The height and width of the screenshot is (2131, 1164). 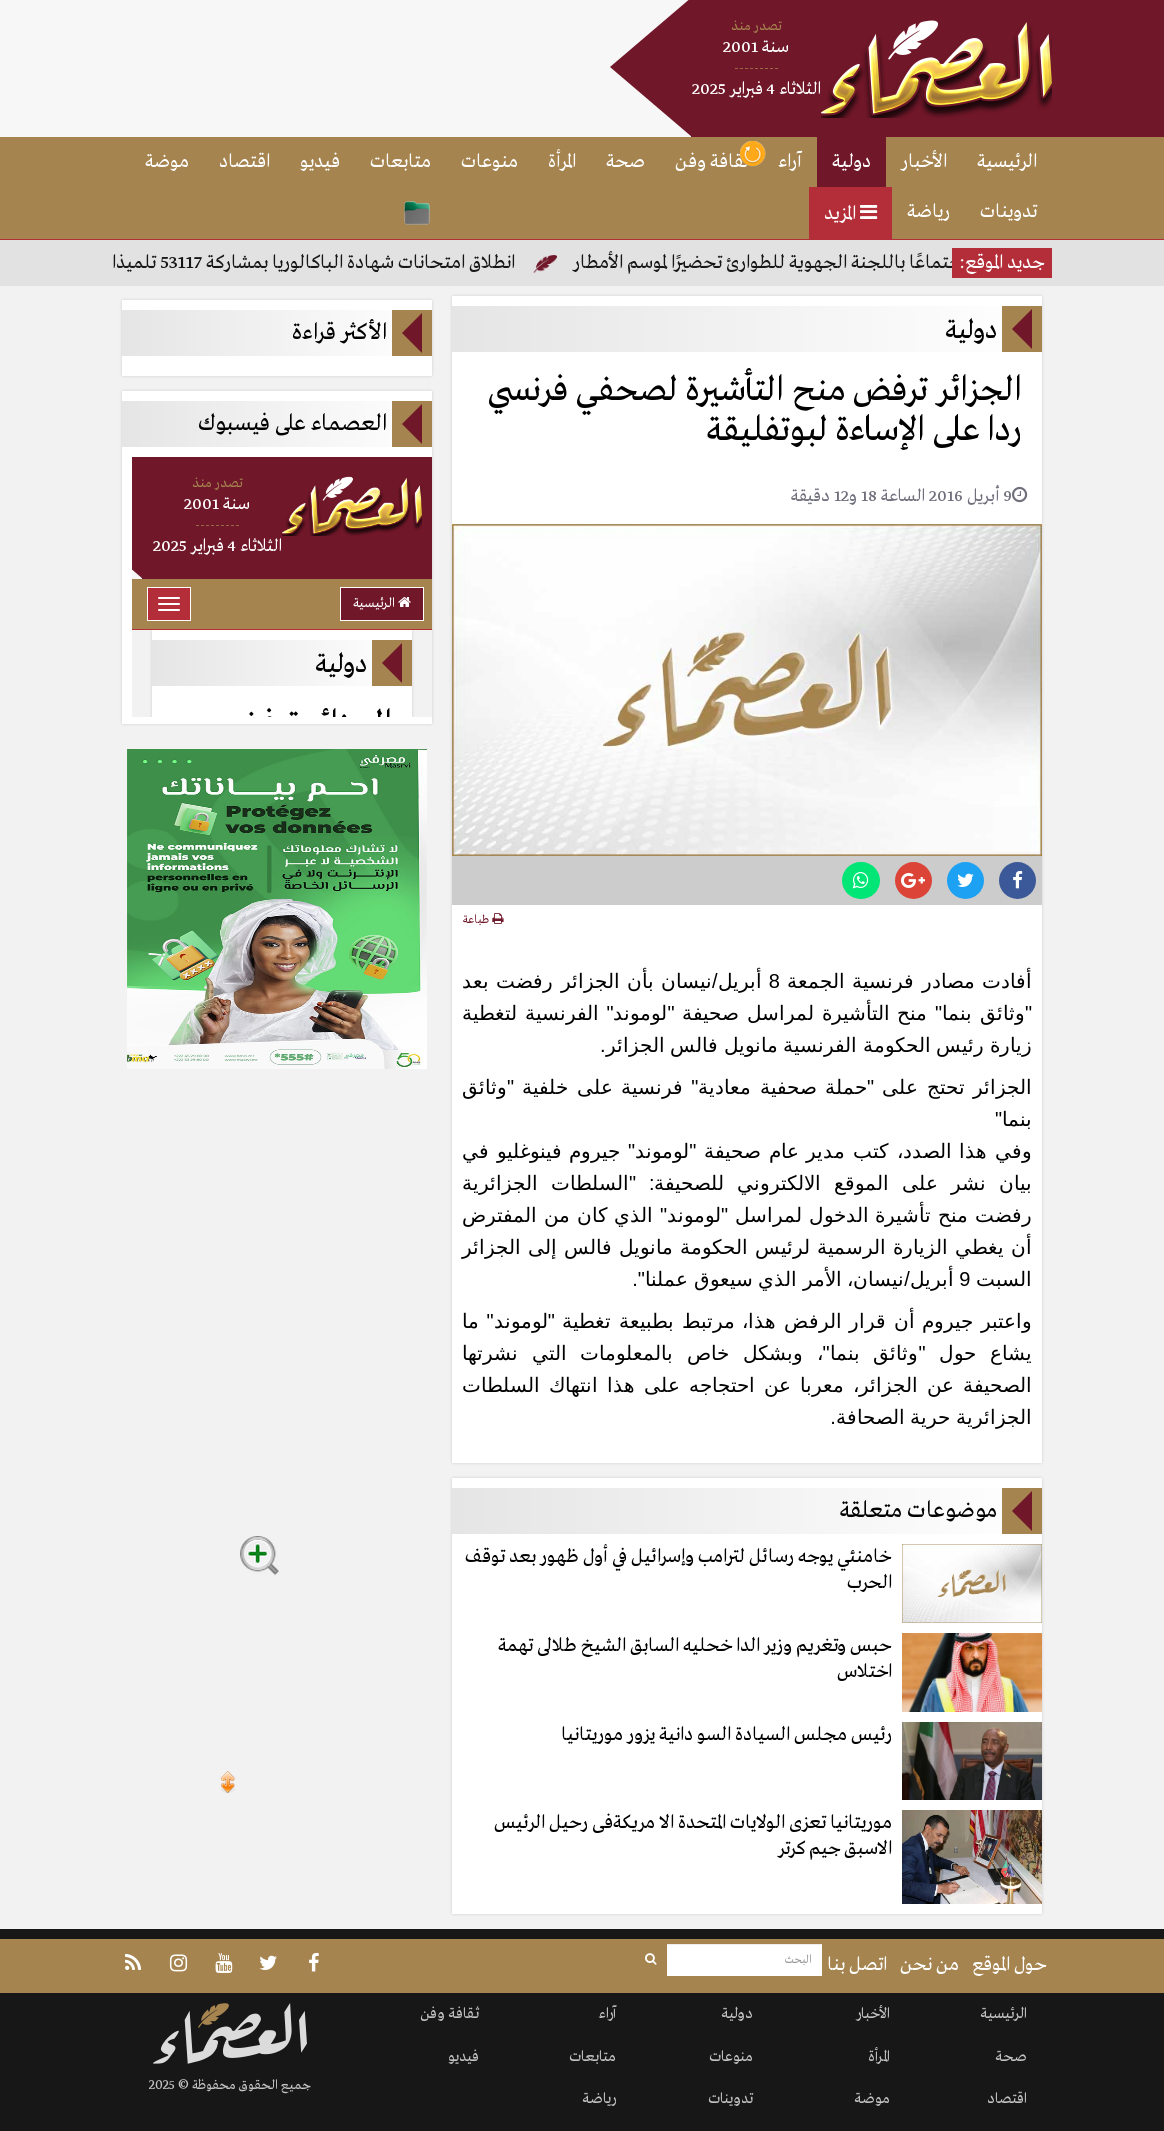 I want to click on reboot or restart the system, so click(x=753, y=154).